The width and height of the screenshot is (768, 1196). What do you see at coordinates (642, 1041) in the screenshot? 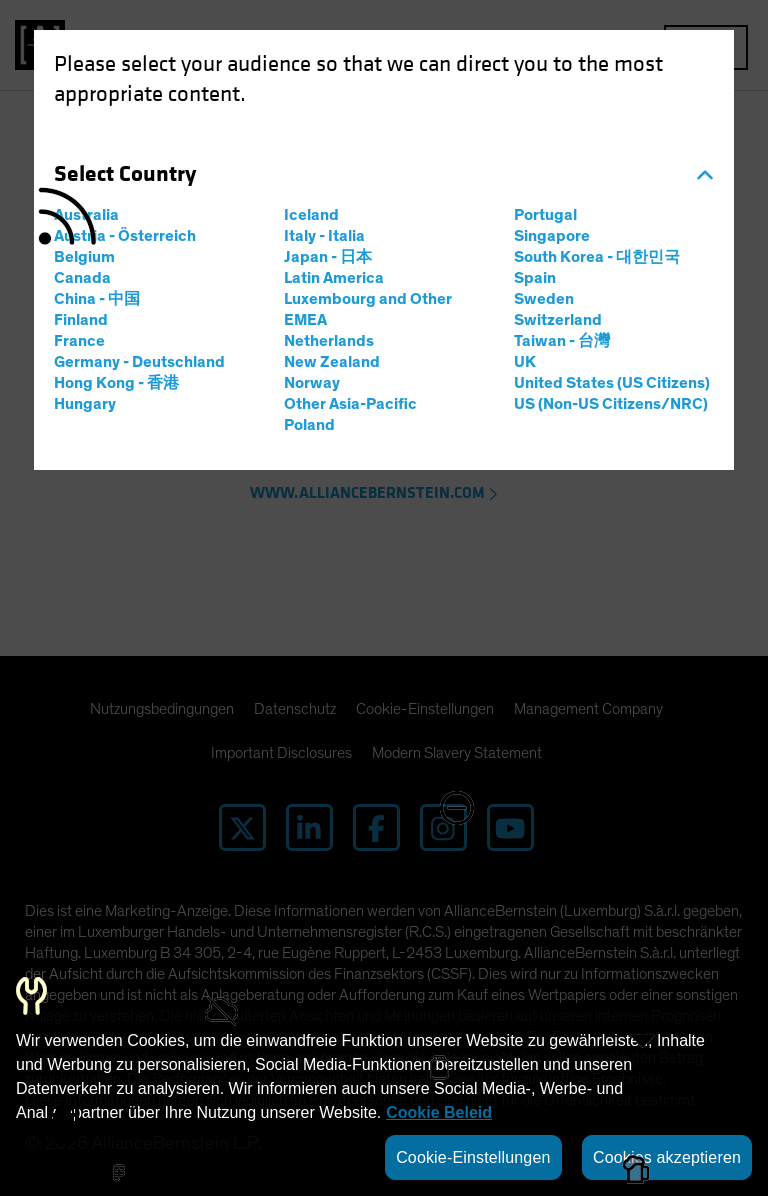
I see `expand a dropdown menu` at bounding box center [642, 1041].